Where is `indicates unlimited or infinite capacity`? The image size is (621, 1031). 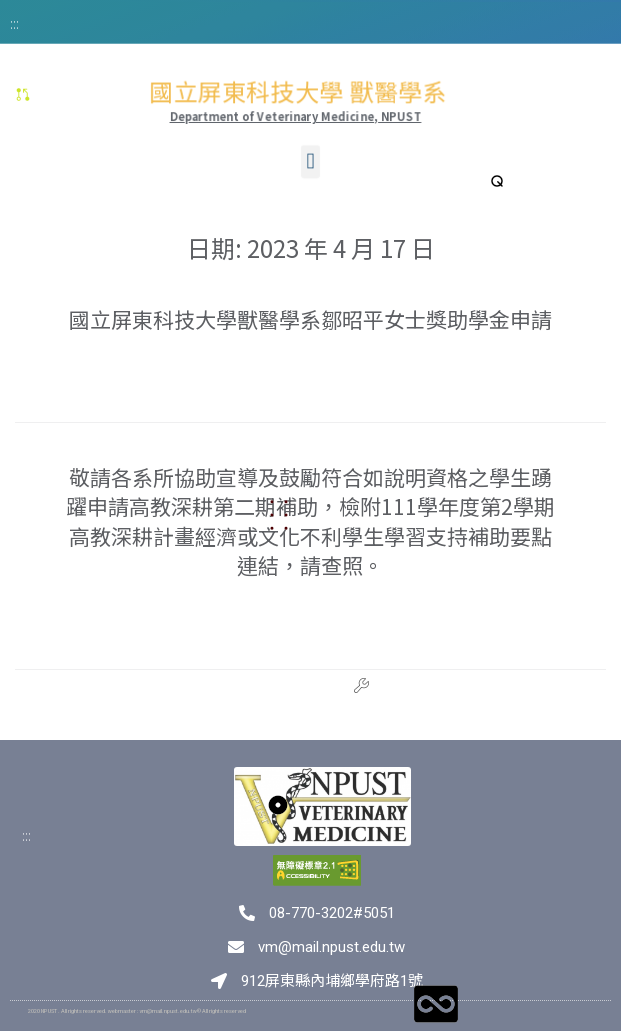 indicates unlimited or infinite capacity is located at coordinates (436, 1004).